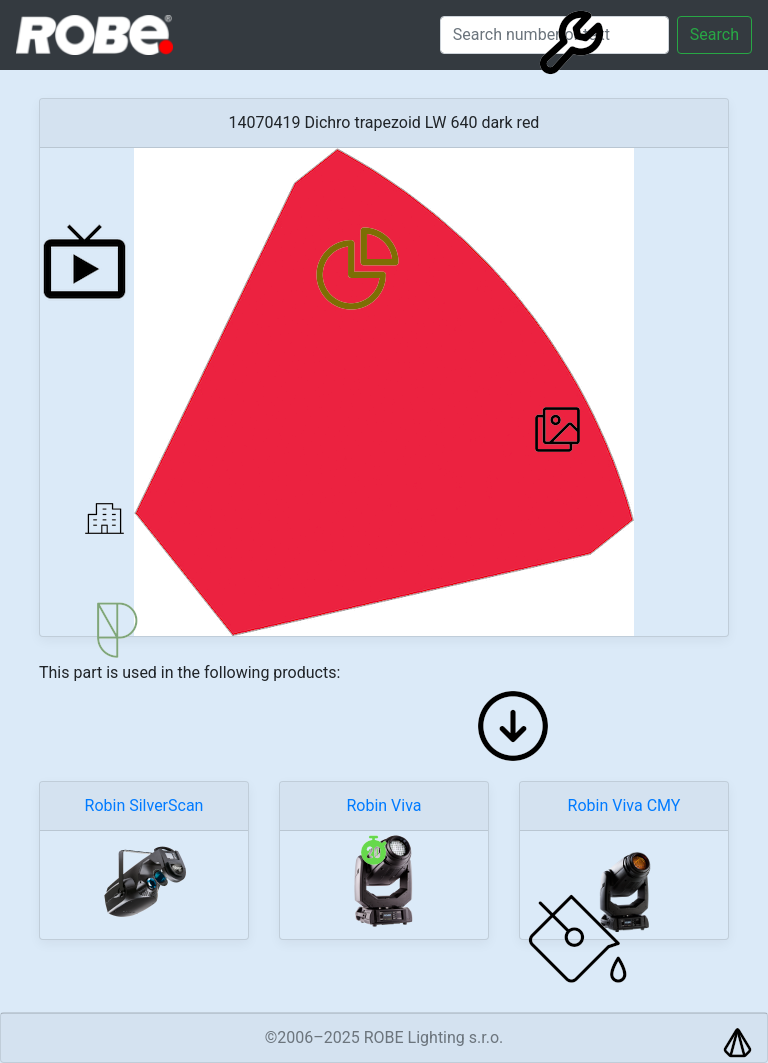  Describe the element at coordinates (104, 518) in the screenshot. I see `view apartment or building listings` at that location.